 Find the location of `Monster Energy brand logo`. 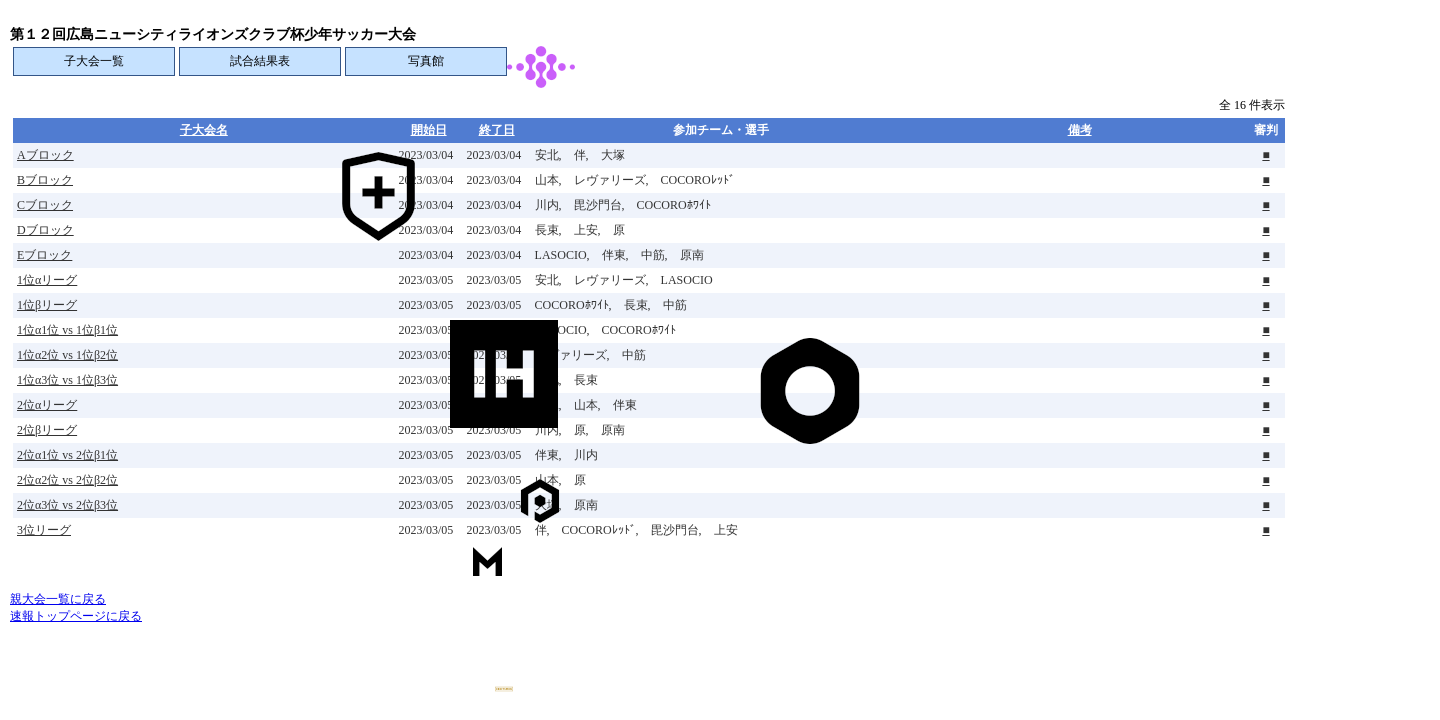

Monster Energy brand logo is located at coordinates (487, 561).